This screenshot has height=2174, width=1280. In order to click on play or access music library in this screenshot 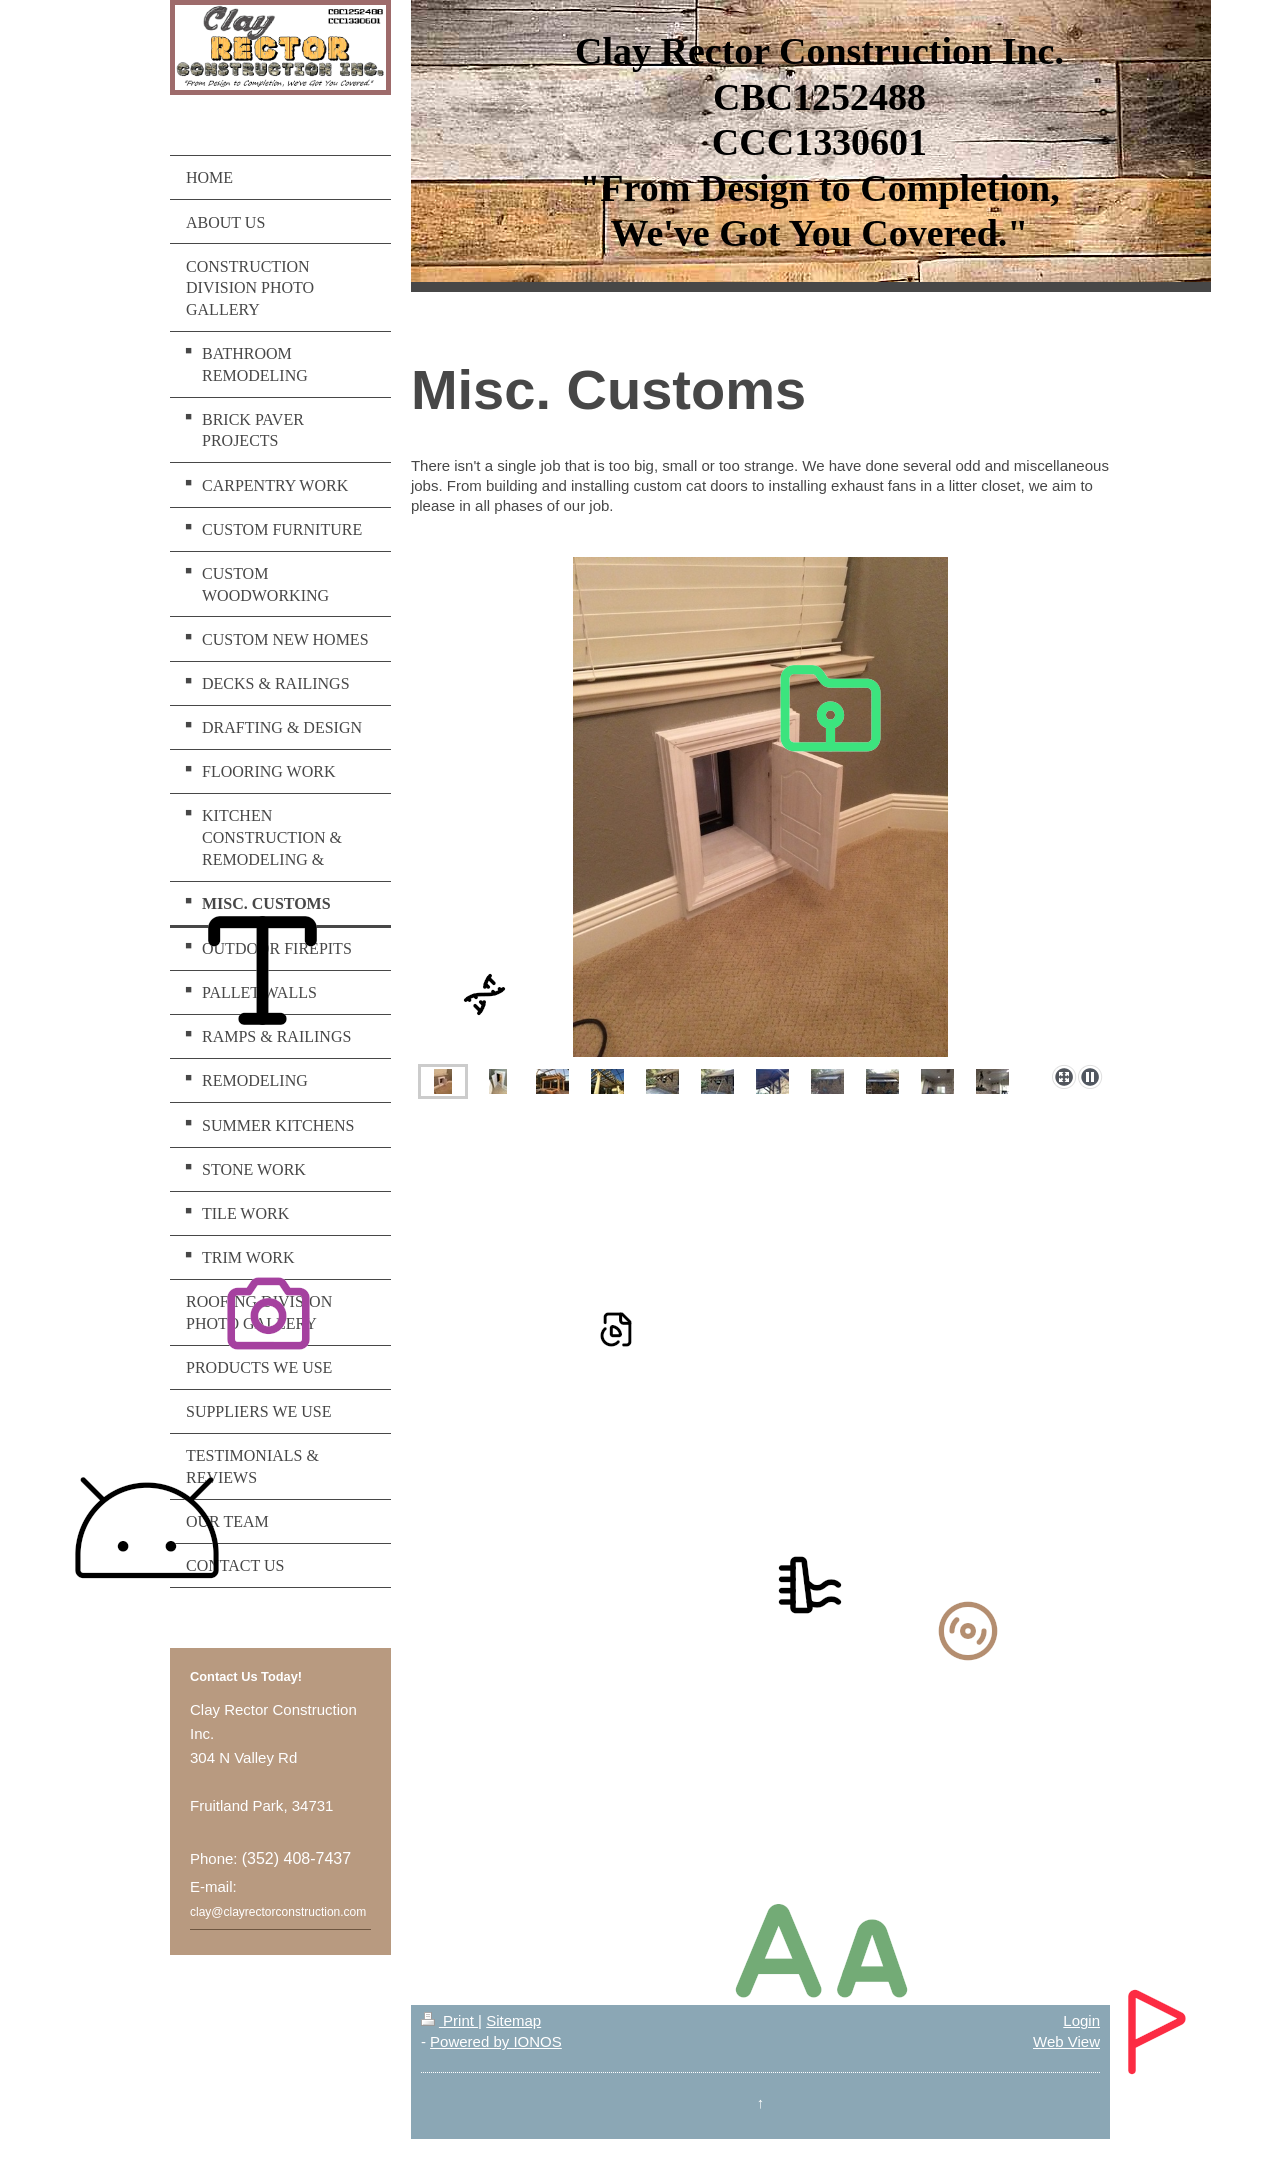, I will do `click(968, 1631)`.